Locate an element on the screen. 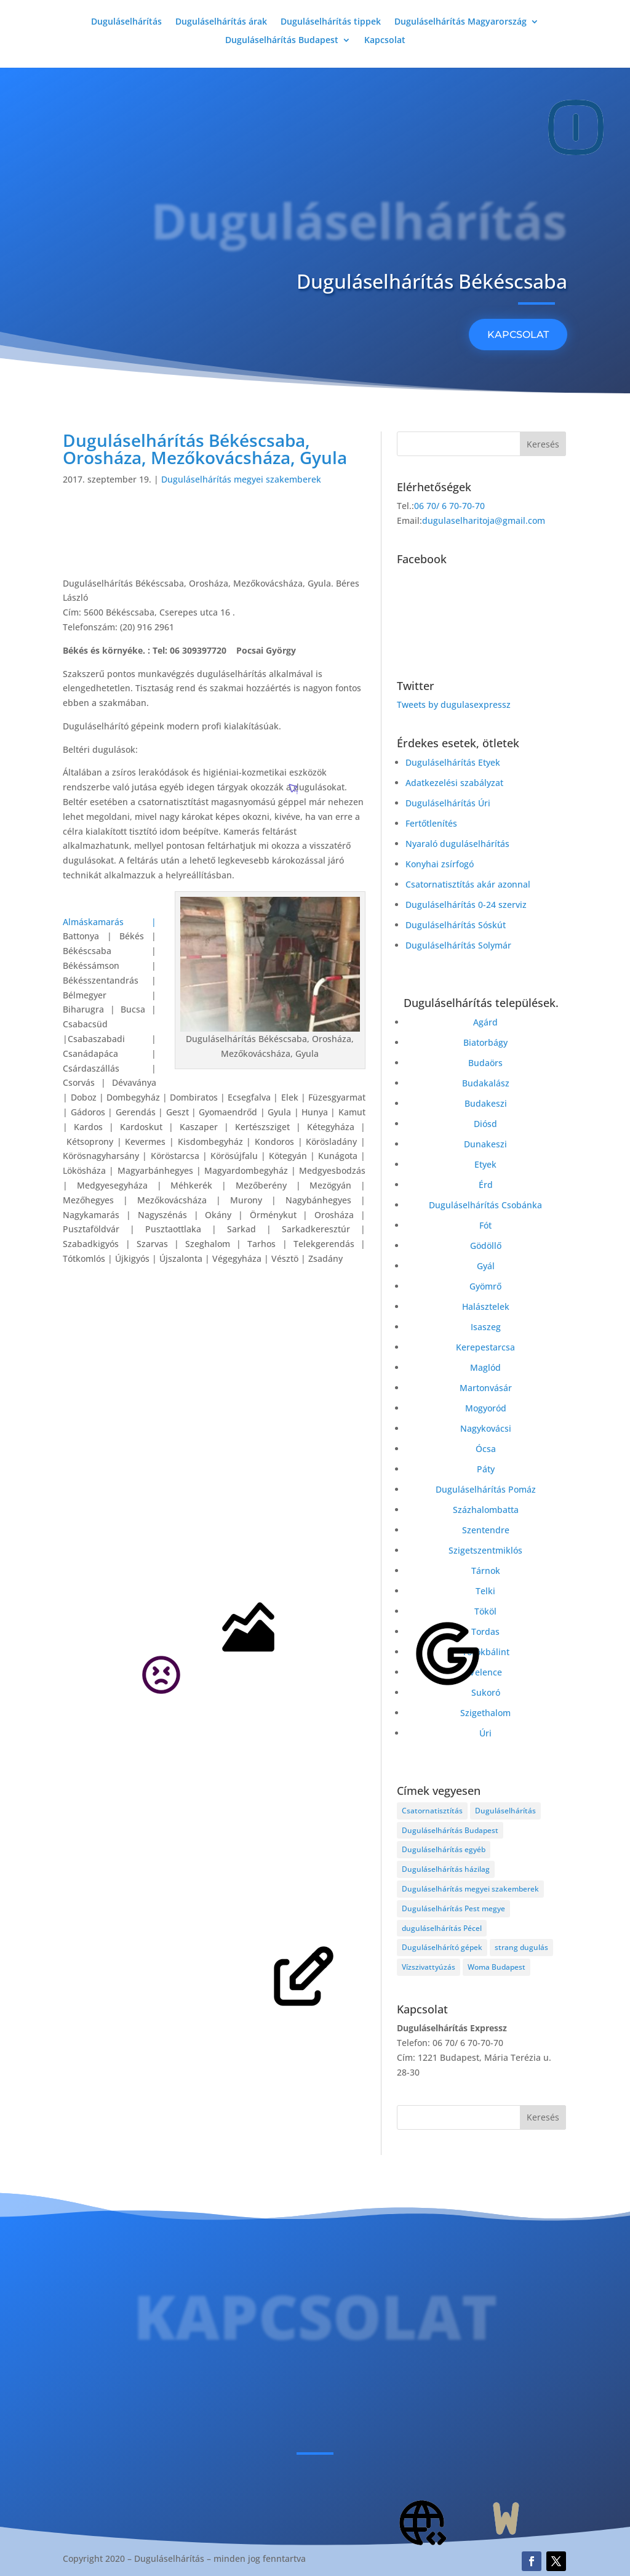 The image size is (630, 2576). express dissatisfaction or negative feedback is located at coordinates (161, 1675).